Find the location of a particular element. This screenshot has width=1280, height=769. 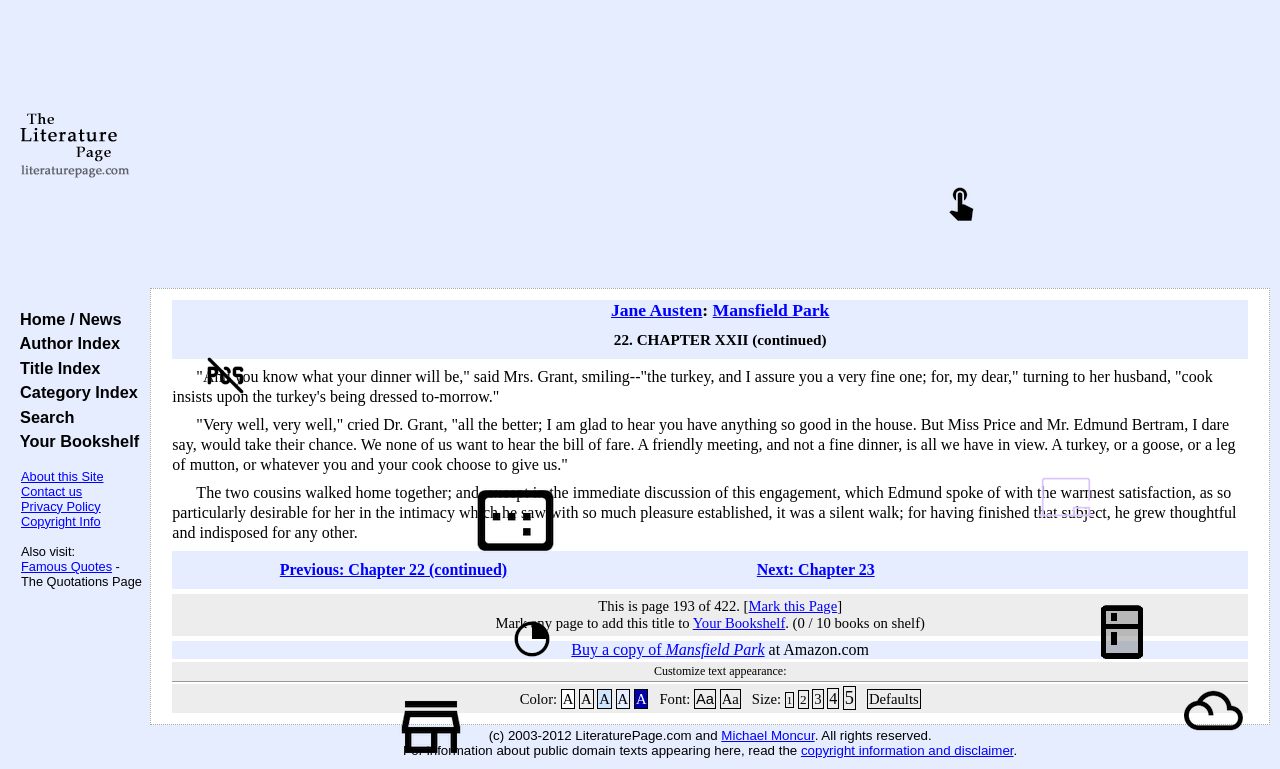

view cloud storage is located at coordinates (1213, 710).